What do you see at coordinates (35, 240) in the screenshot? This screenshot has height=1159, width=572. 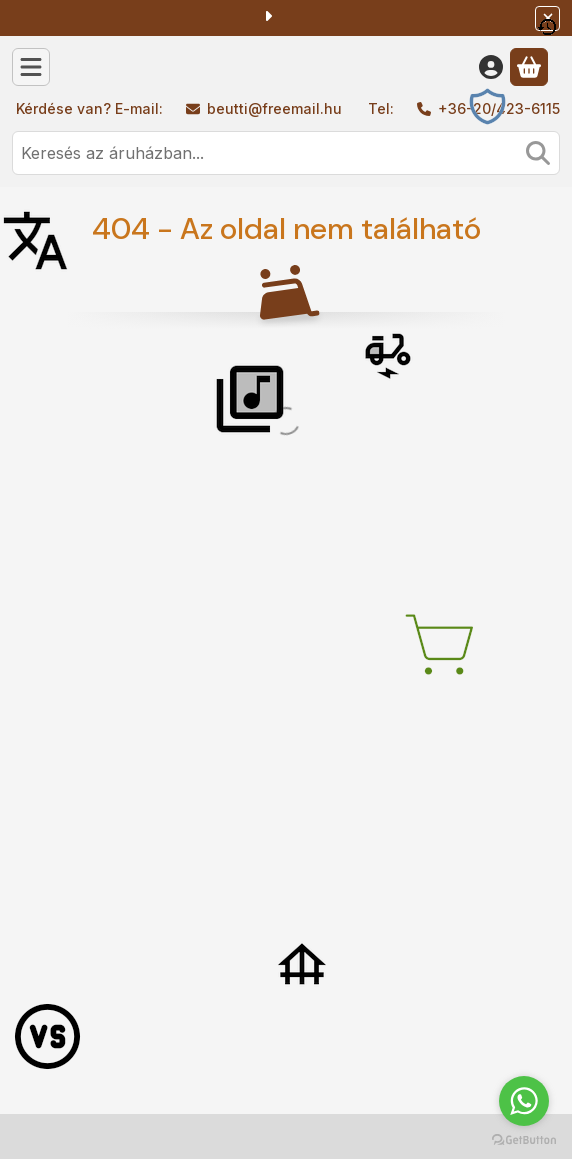 I see `translate text to another language` at bounding box center [35, 240].